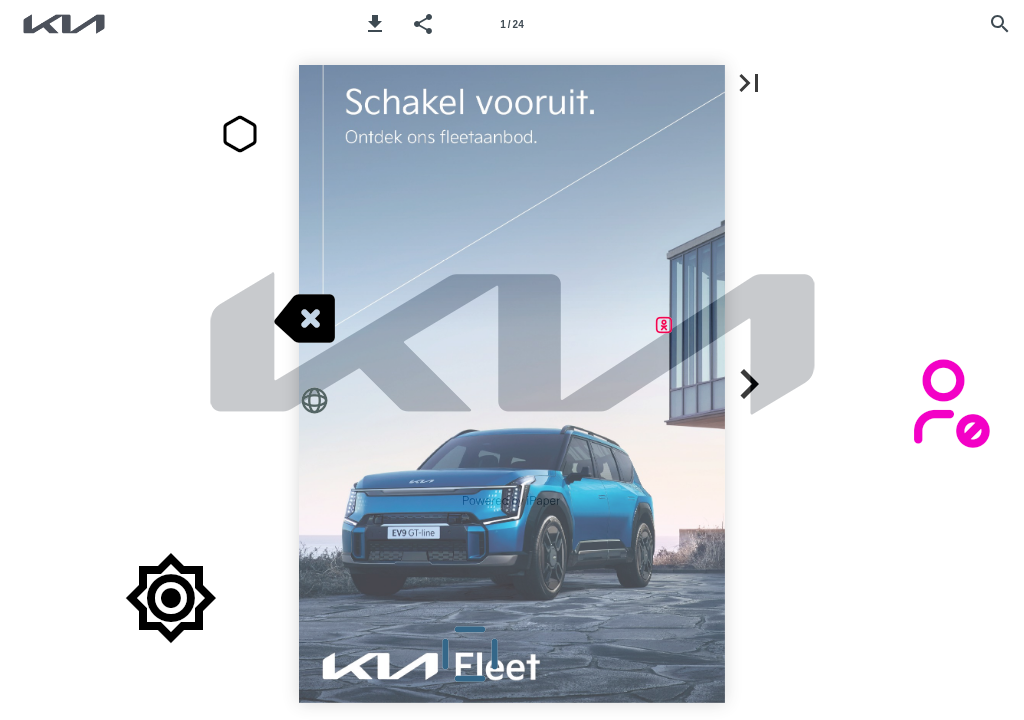 Image resolution: width=1024 pixels, height=720 pixels. What do you see at coordinates (664, 325) in the screenshot?
I see `open ok.ru social network` at bounding box center [664, 325].